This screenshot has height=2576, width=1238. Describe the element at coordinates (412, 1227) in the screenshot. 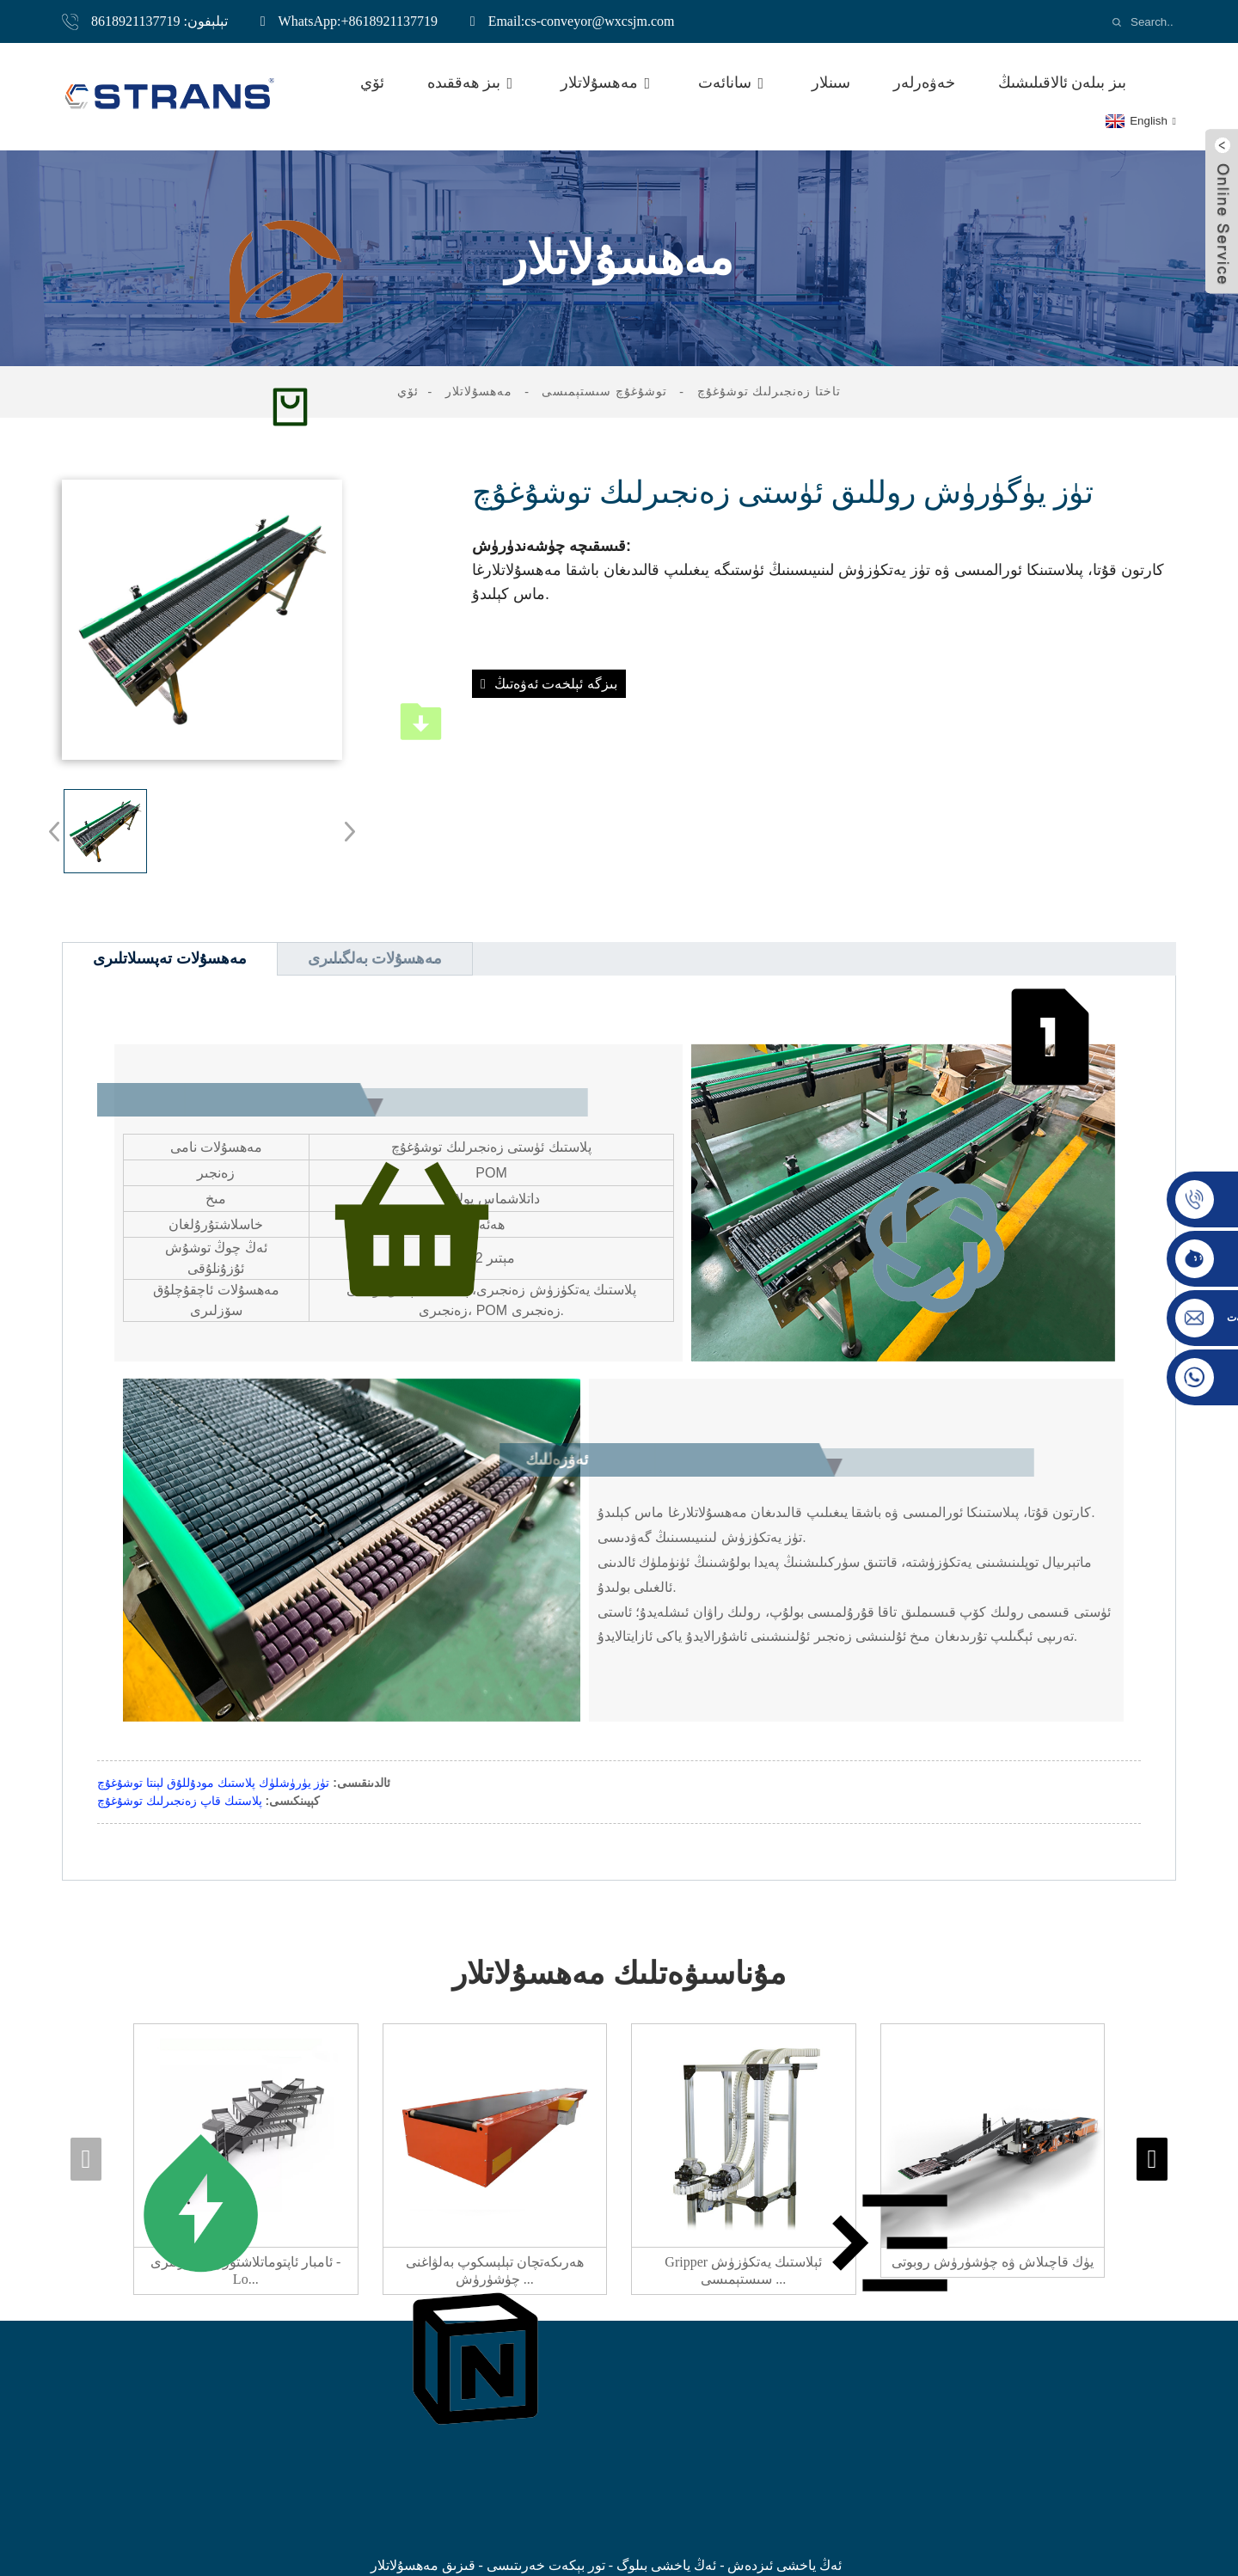

I see `view your shopping basket` at that location.